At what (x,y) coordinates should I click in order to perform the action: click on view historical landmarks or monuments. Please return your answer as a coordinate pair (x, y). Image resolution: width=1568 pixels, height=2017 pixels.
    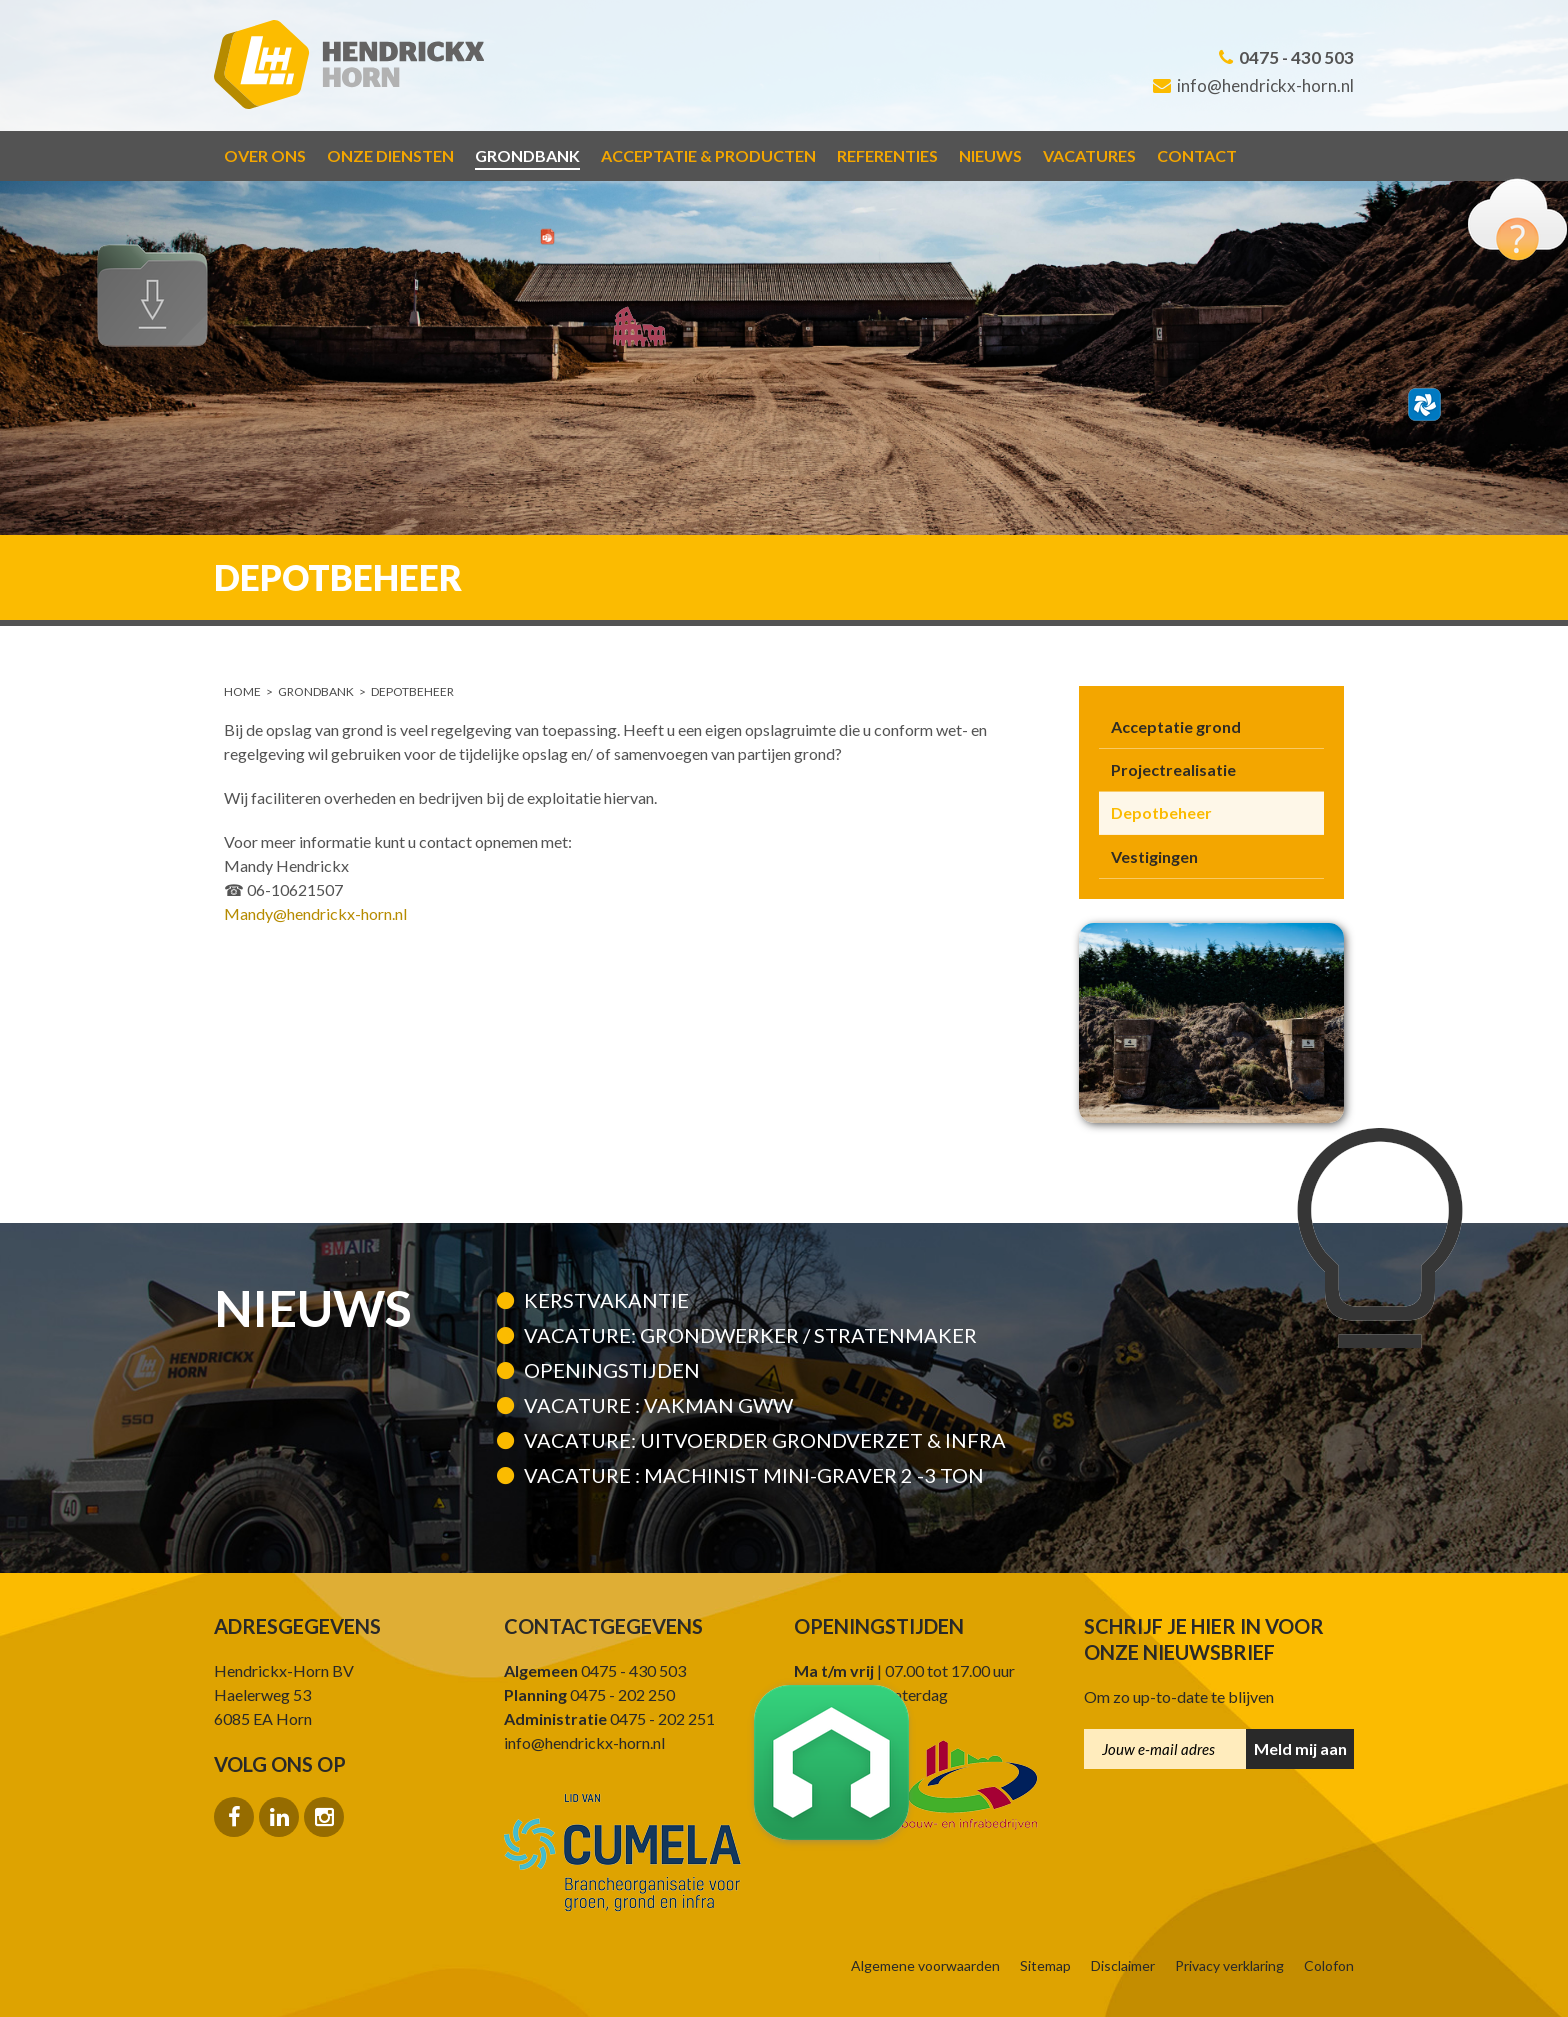
    Looking at the image, I should click on (639, 326).